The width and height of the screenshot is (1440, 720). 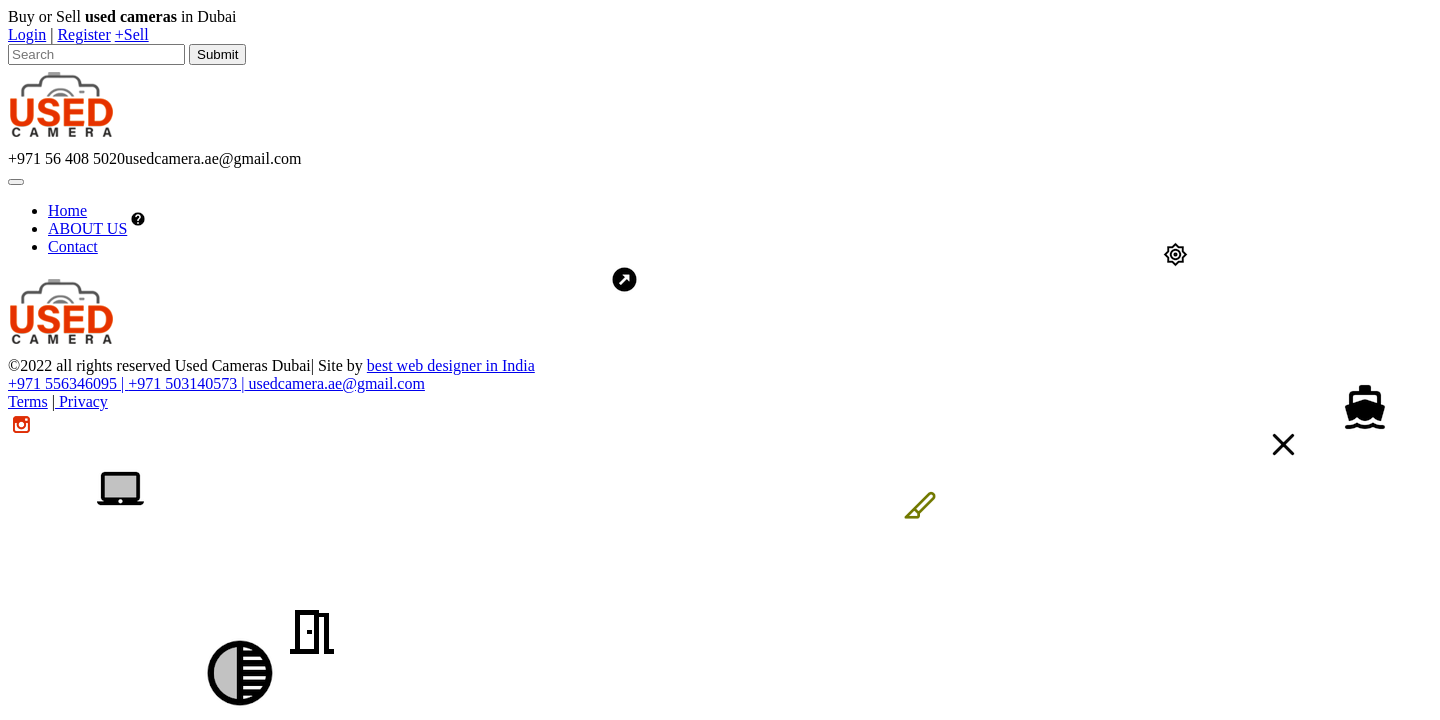 I want to click on get directions by ferry or boat, so click(x=1365, y=407).